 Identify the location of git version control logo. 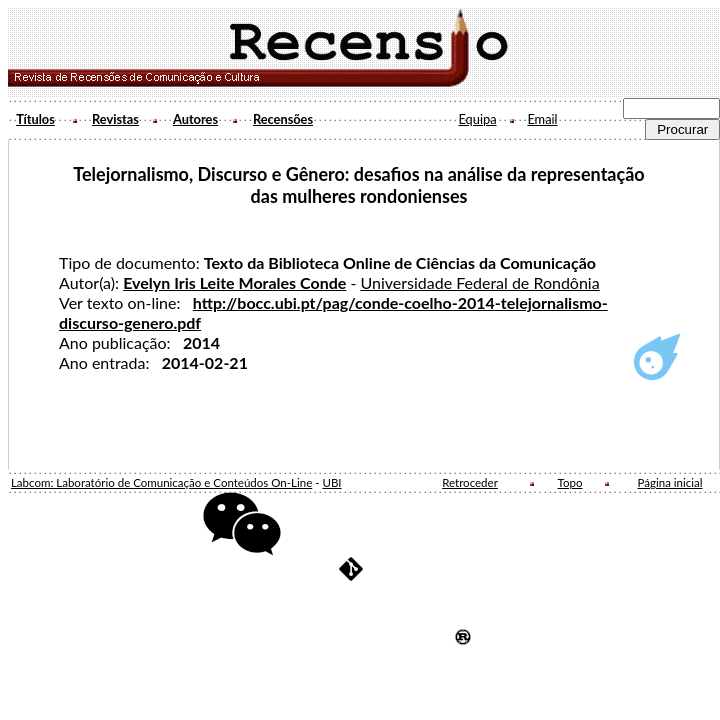
(351, 569).